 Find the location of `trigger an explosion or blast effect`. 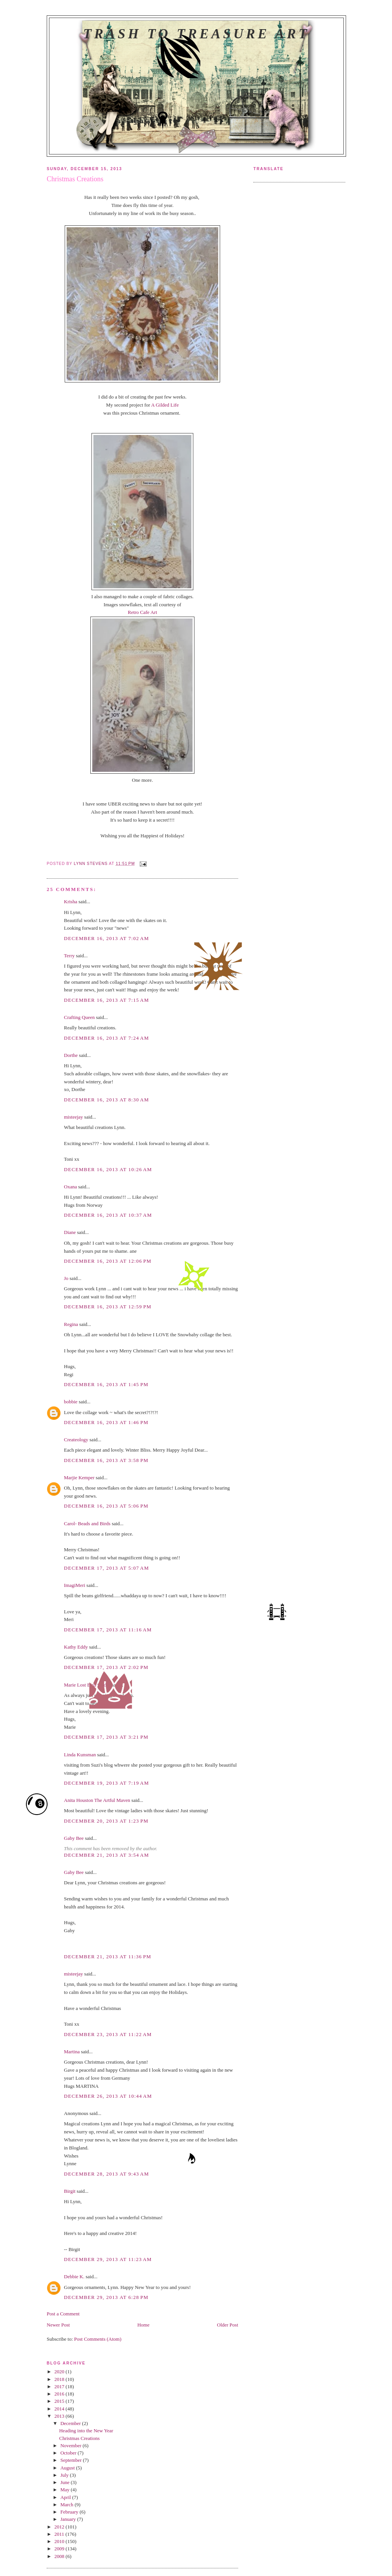

trigger an explosion or blast effect is located at coordinates (218, 966).